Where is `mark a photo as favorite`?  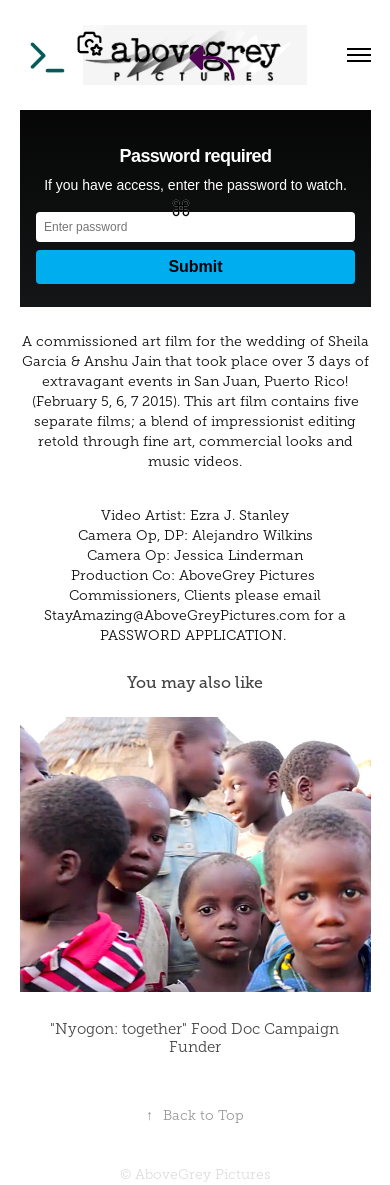 mark a photo as favorite is located at coordinates (89, 42).